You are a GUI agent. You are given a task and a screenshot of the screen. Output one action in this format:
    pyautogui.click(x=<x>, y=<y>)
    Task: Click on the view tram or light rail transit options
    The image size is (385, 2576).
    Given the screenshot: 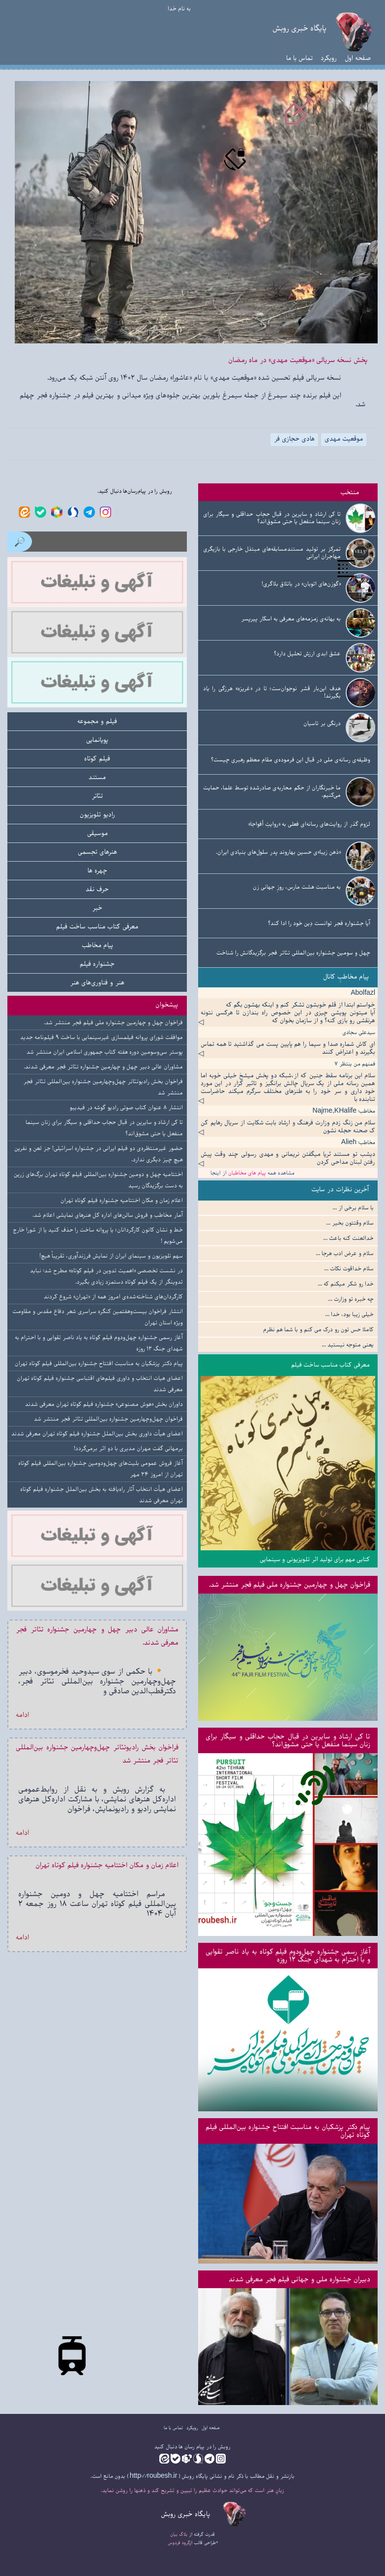 What is the action you would take?
    pyautogui.click(x=72, y=2355)
    